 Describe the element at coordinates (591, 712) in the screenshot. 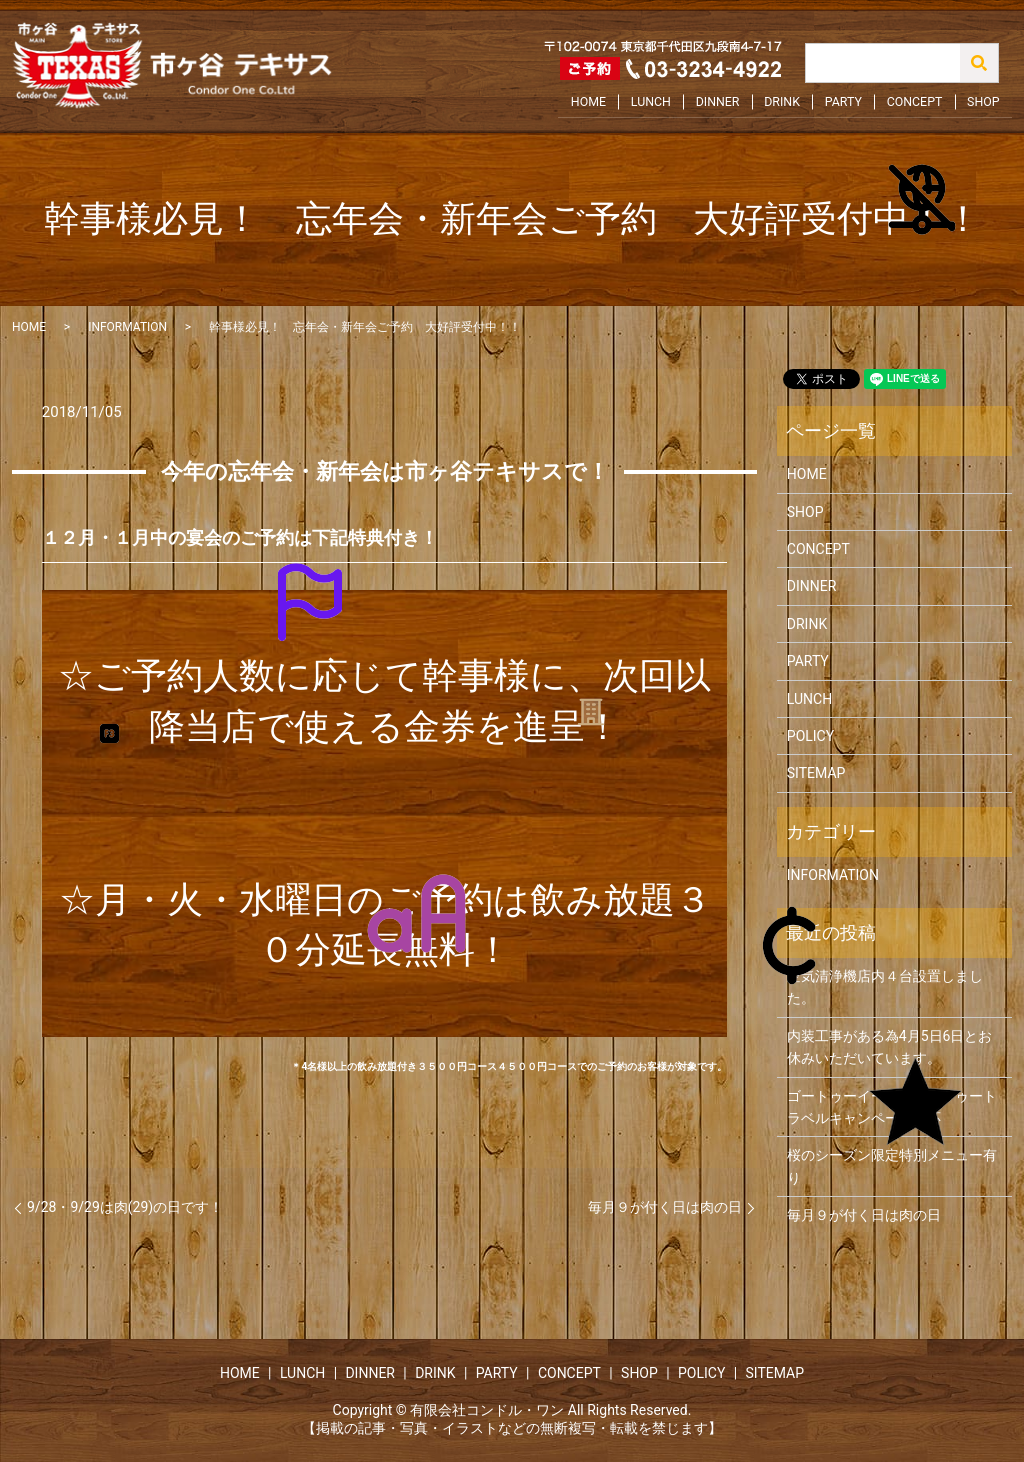

I see `view building or office location` at that location.